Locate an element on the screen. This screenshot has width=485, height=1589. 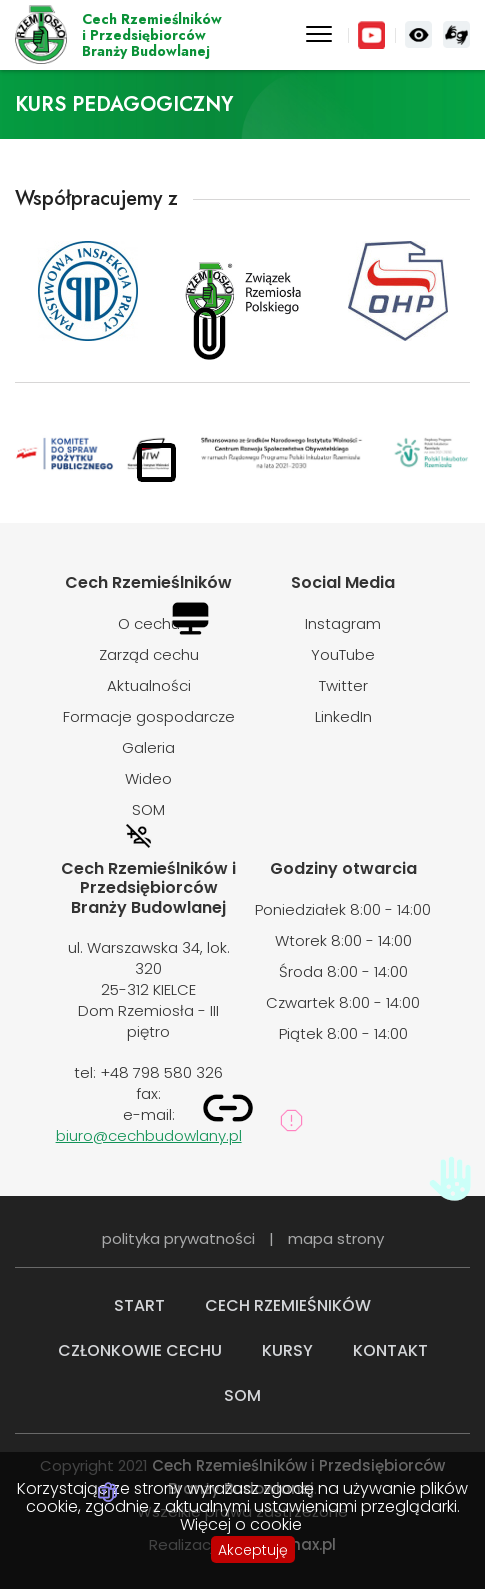
select or crop a square area is located at coordinates (156, 462).